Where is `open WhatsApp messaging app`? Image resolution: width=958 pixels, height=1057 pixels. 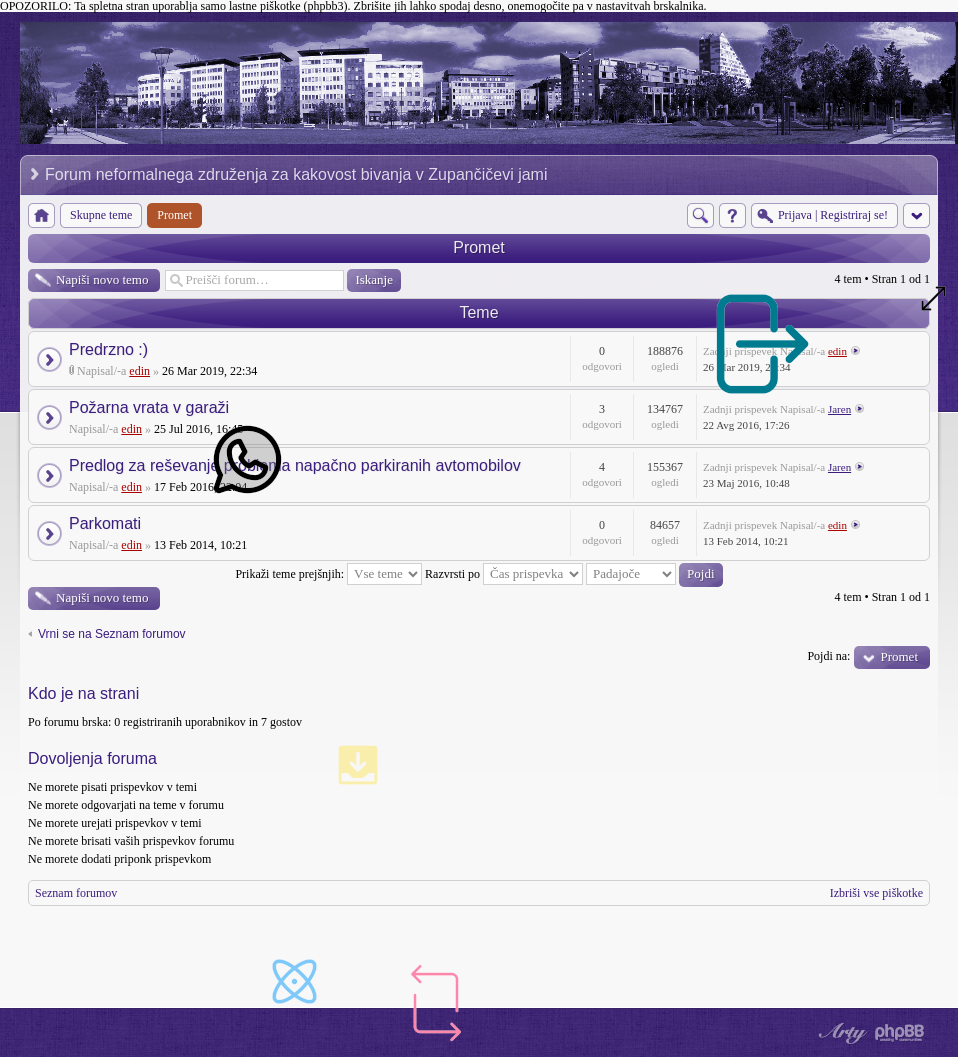
open WhatsApp messaging app is located at coordinates (247, 459).